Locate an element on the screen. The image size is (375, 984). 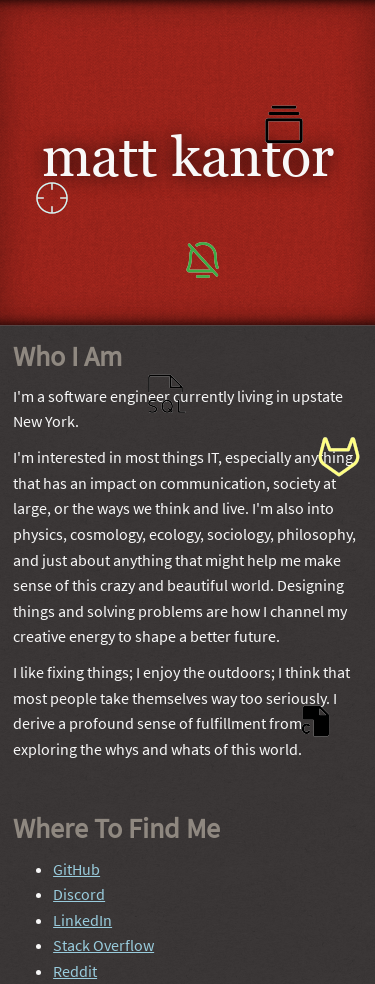
a C programming language source file is located at coordinates (316, 721).